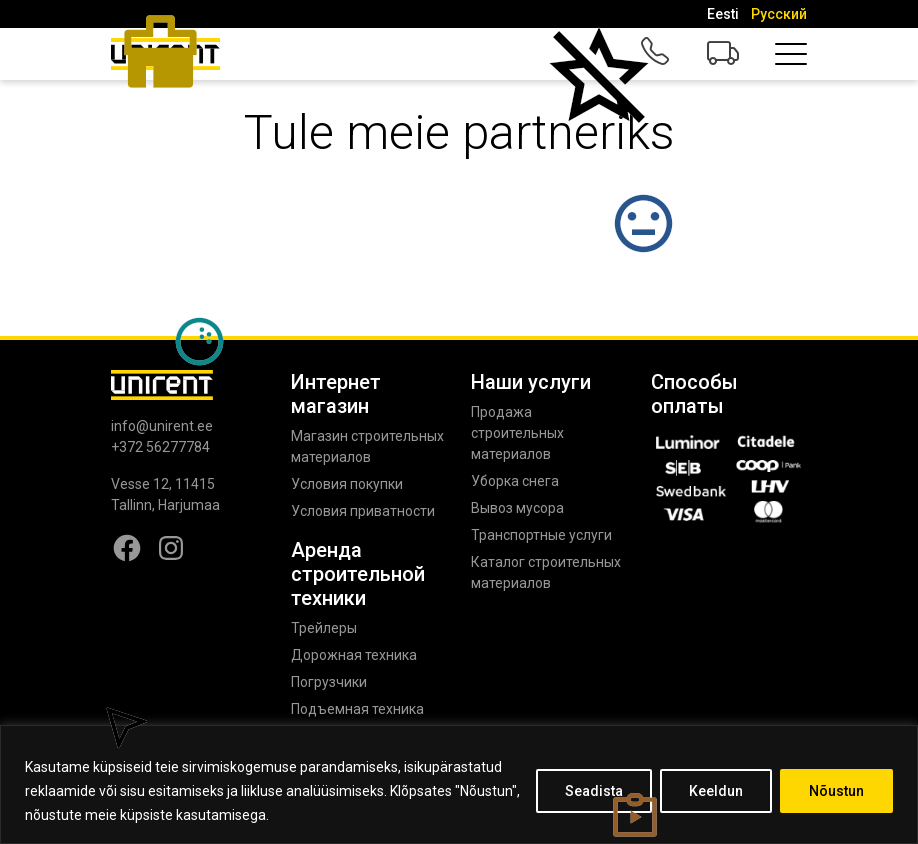 This screenshot has height=844, width=918. Describe the element at coordinates (126, 727) in the screenshot. I see `tap to navigate to this location` at that location.